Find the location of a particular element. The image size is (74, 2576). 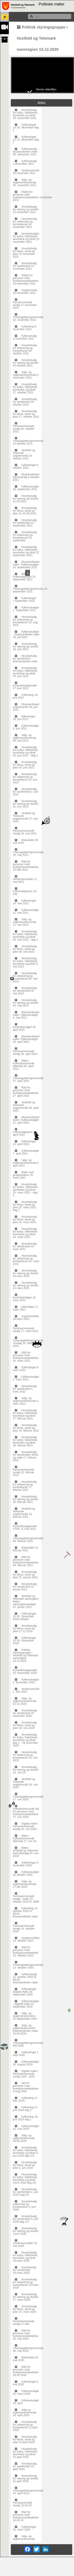

access hardware or mechanical settings is located at coordinates (12, 979).